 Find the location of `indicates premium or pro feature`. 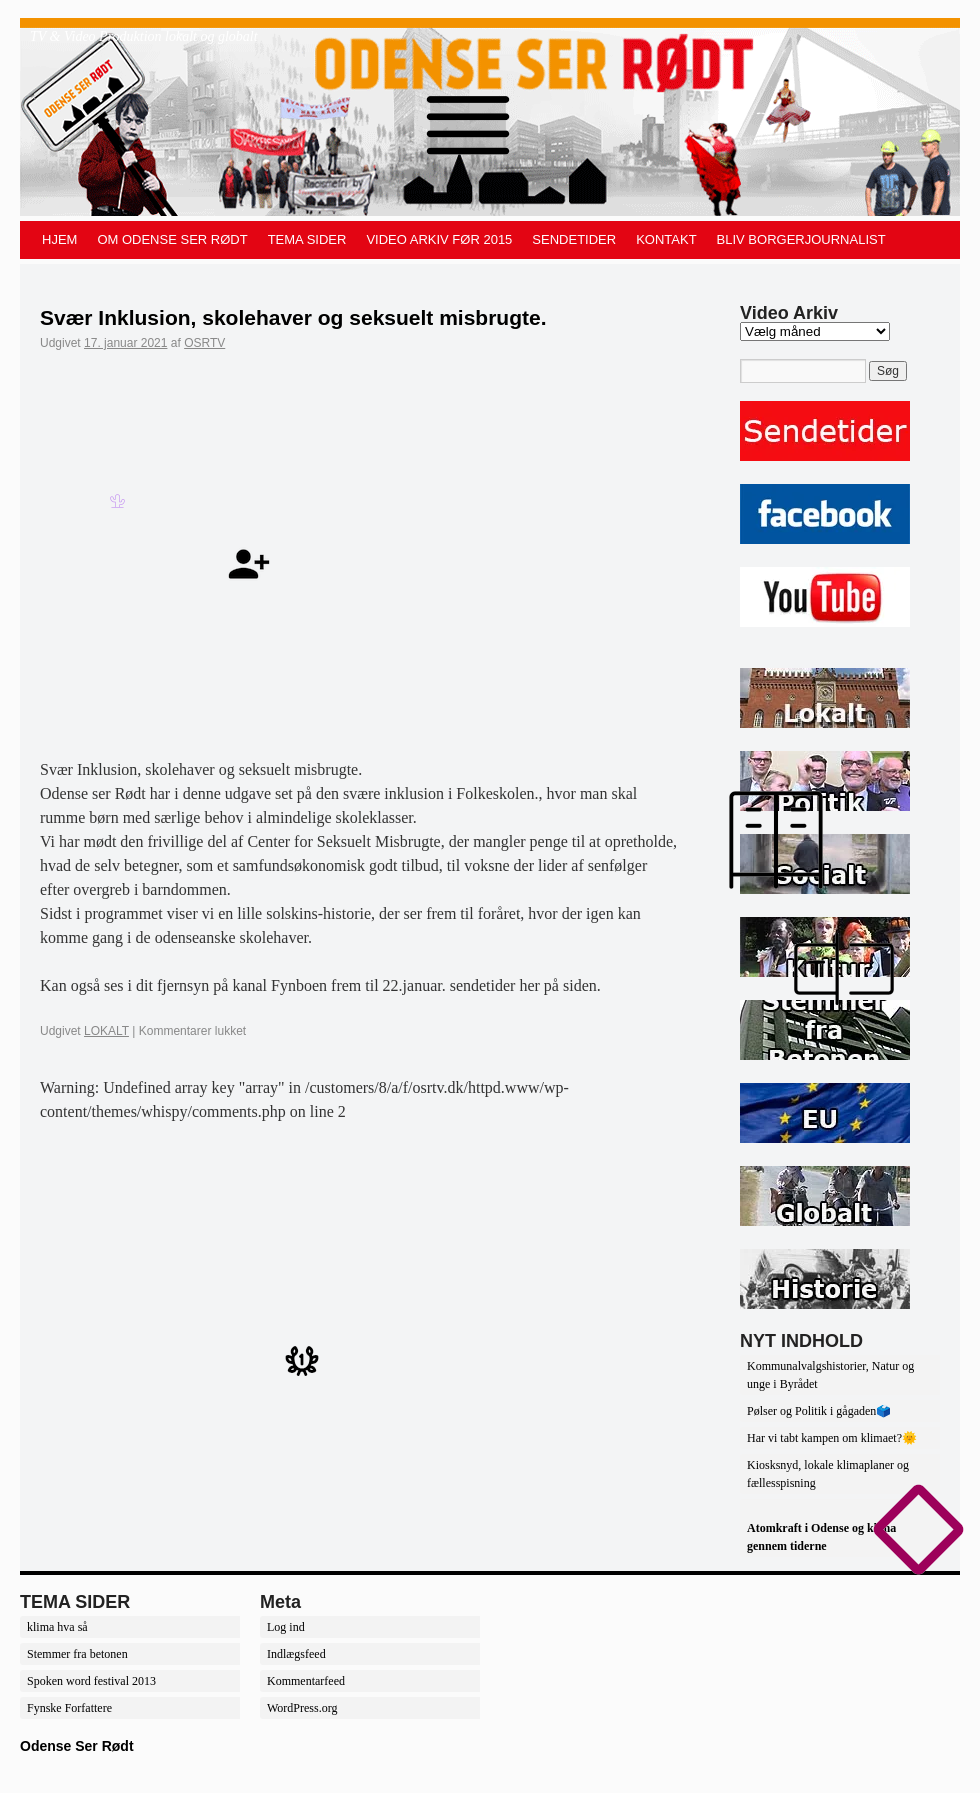

indicates premium or pro feature is located at coordinates (918, 1529).